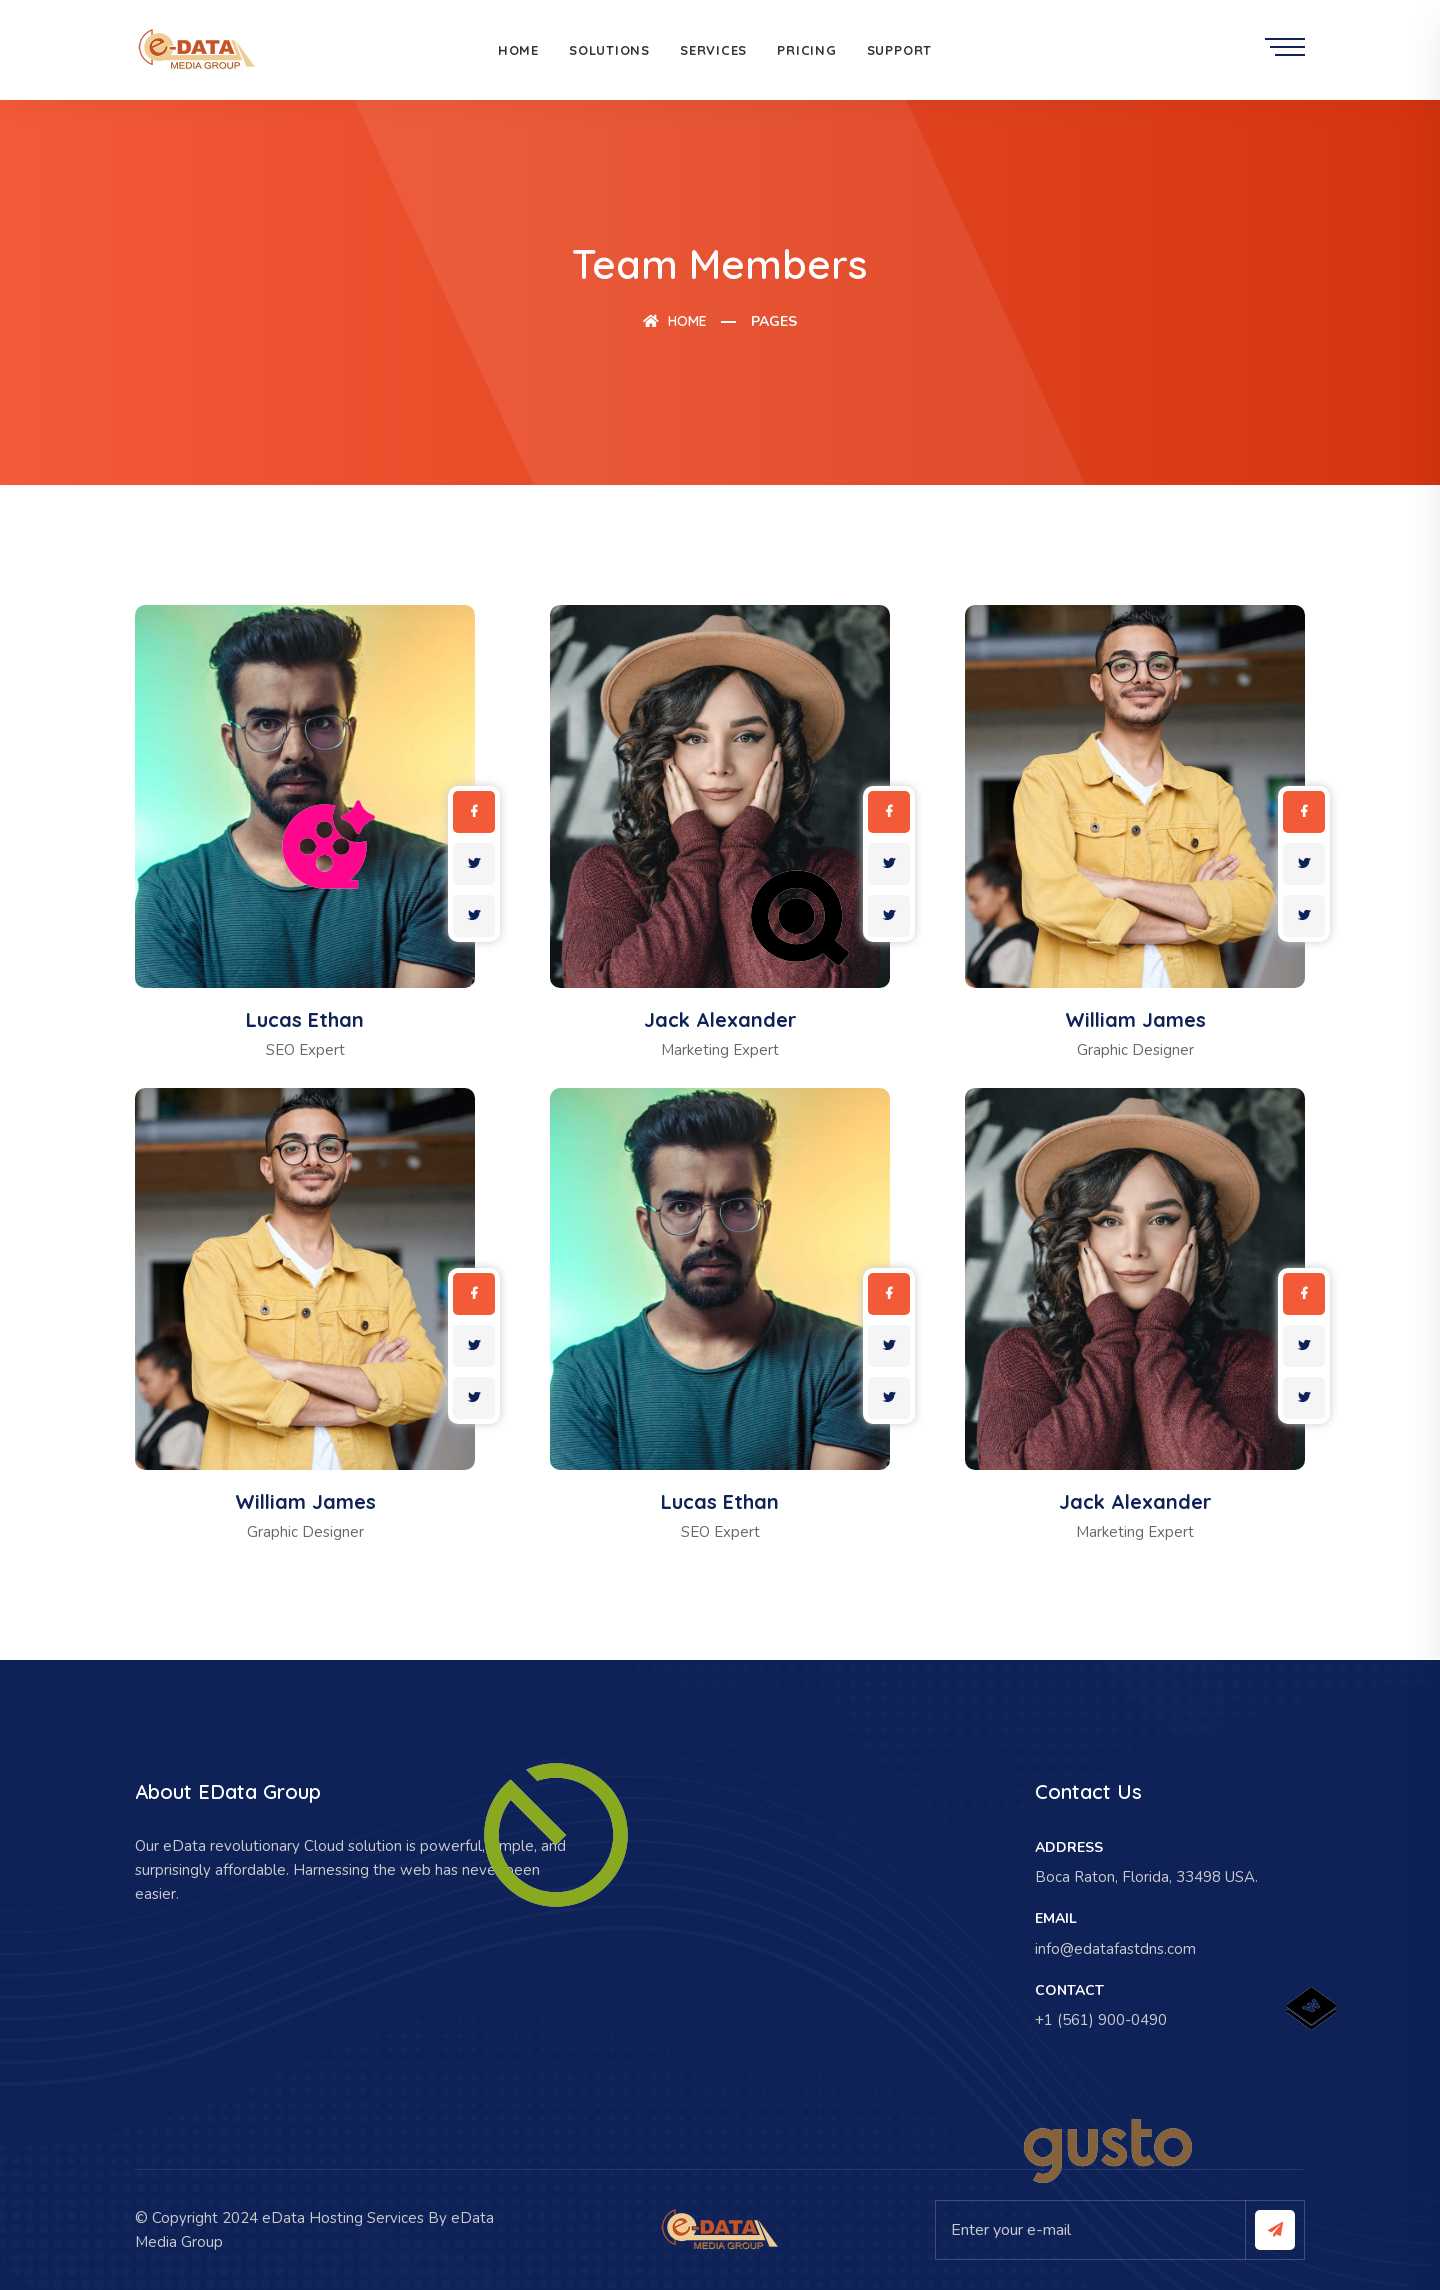  I want to click on scan a QR code or barcode, so click(556, 1835).